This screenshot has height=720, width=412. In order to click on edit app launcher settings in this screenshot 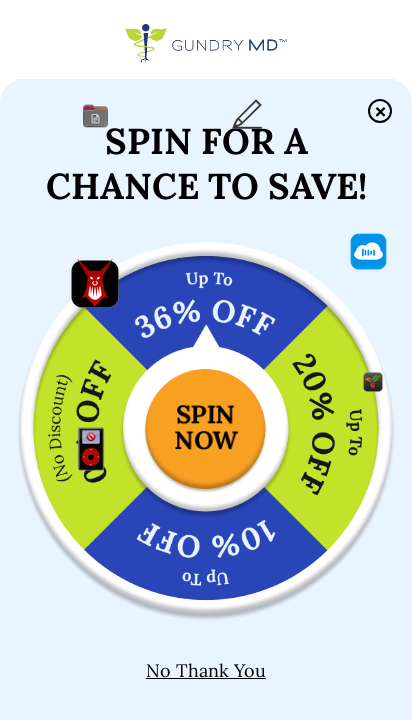, I will do `click(247, 114)`.